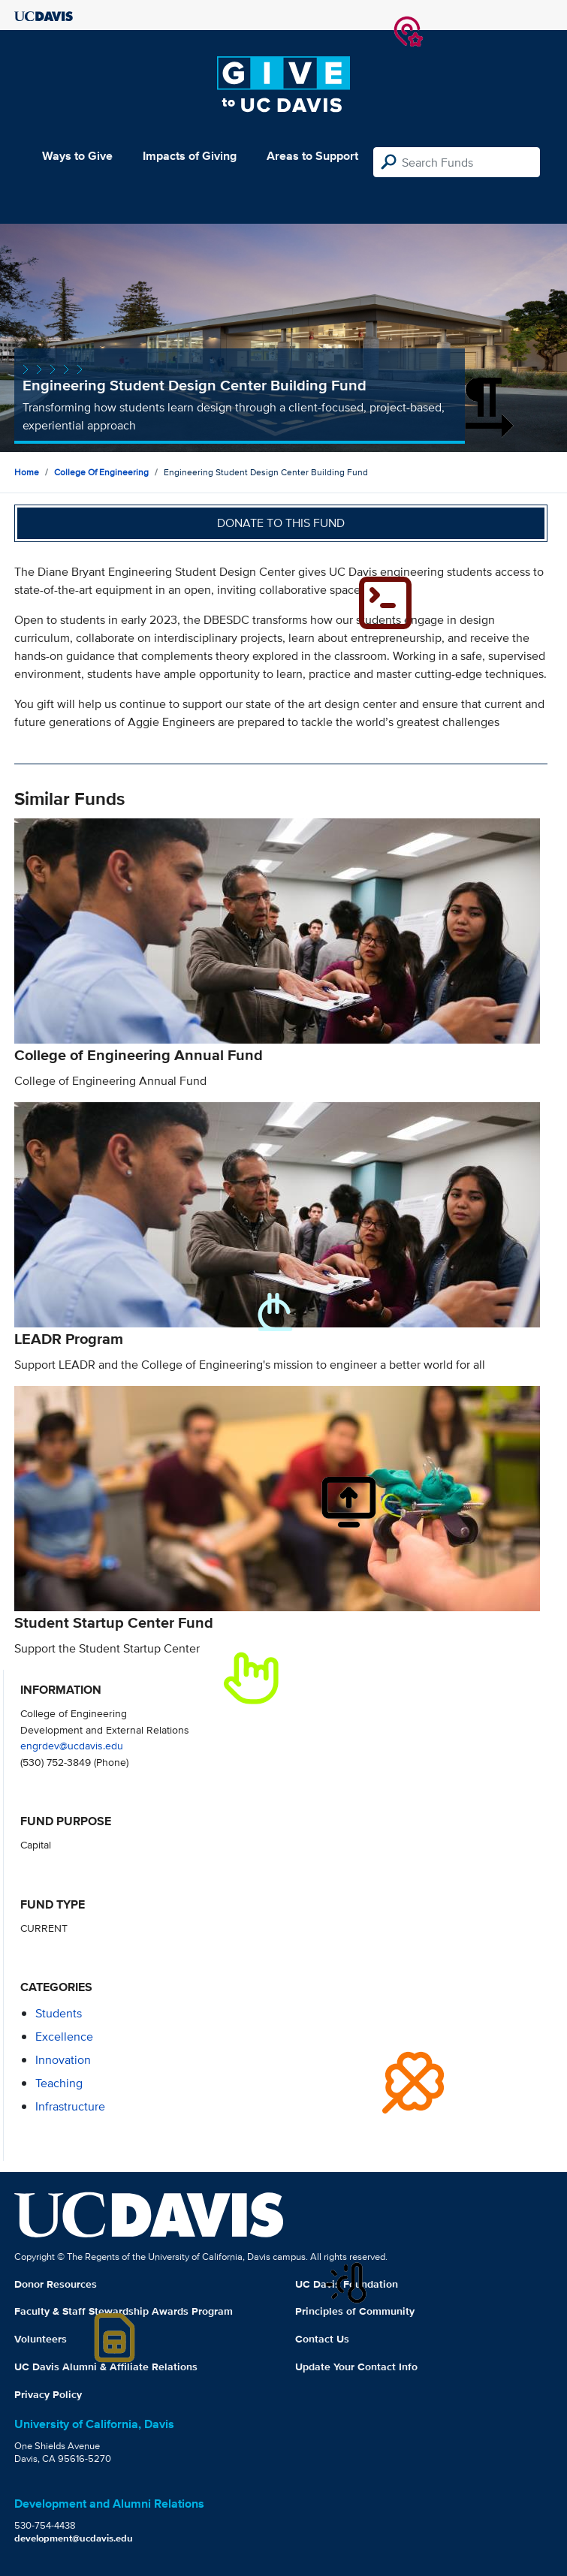 This screenshot has width=567, height=2576. What do you see at coordinates (345, 2282) in the screenshot?
I see `view current outdoor temperature` at bounding box center [345, 2282].